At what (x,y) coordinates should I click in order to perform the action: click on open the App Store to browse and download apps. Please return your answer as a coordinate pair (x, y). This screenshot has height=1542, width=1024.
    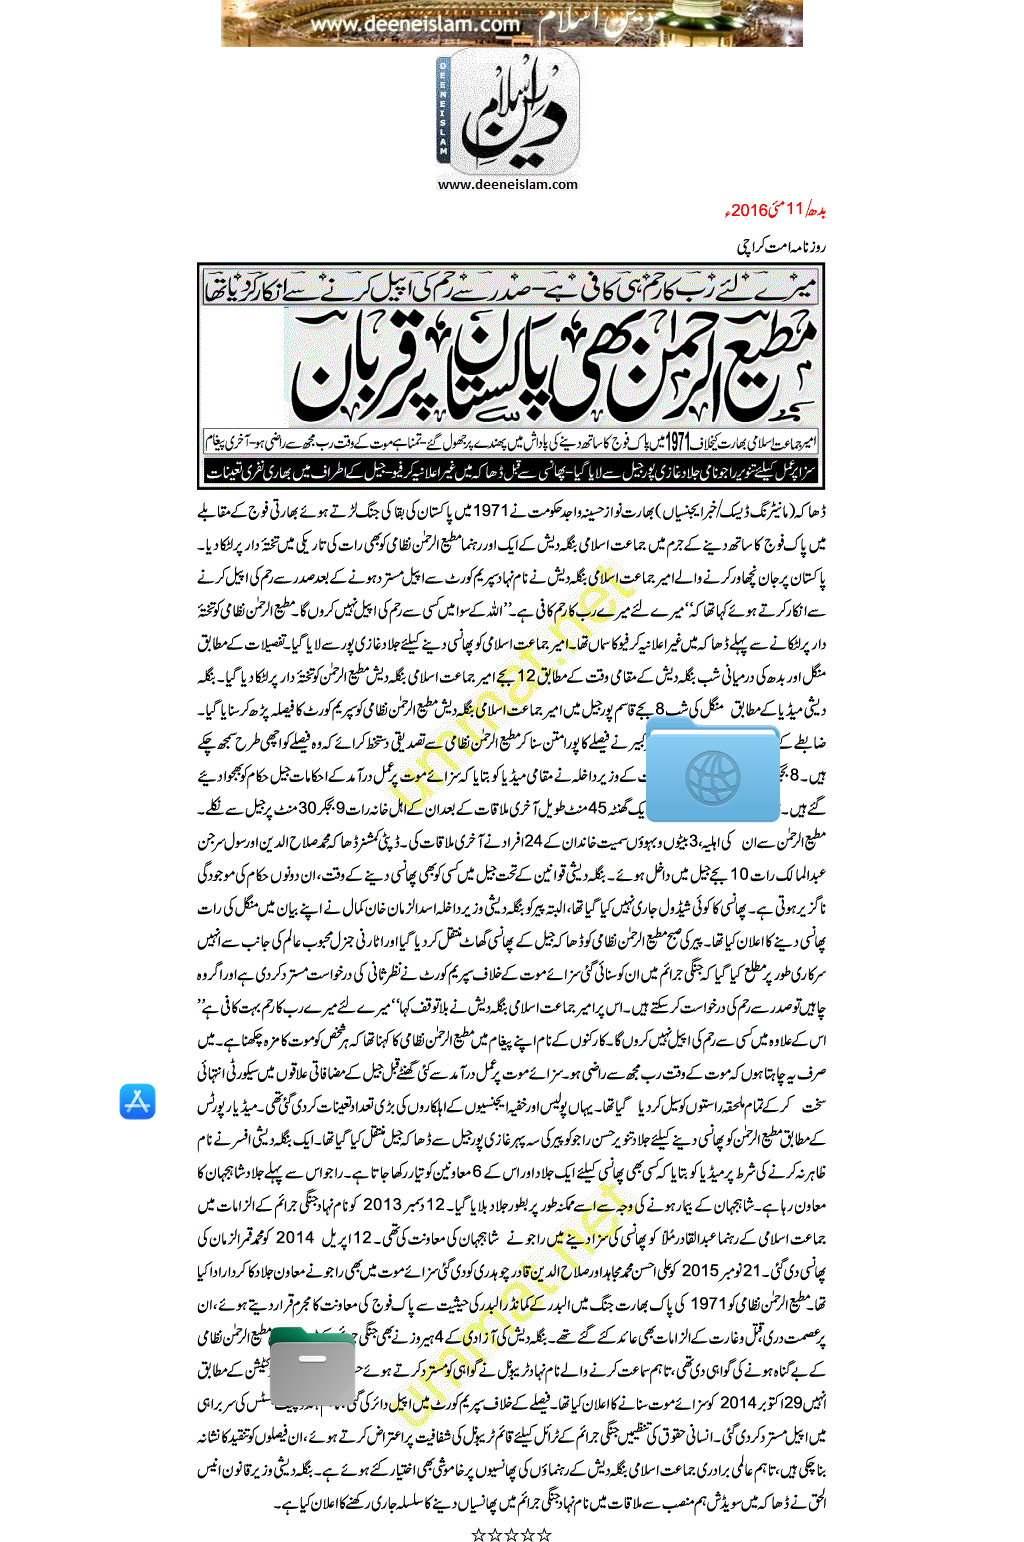
    Looking at the image, I should click on (137, 1101).